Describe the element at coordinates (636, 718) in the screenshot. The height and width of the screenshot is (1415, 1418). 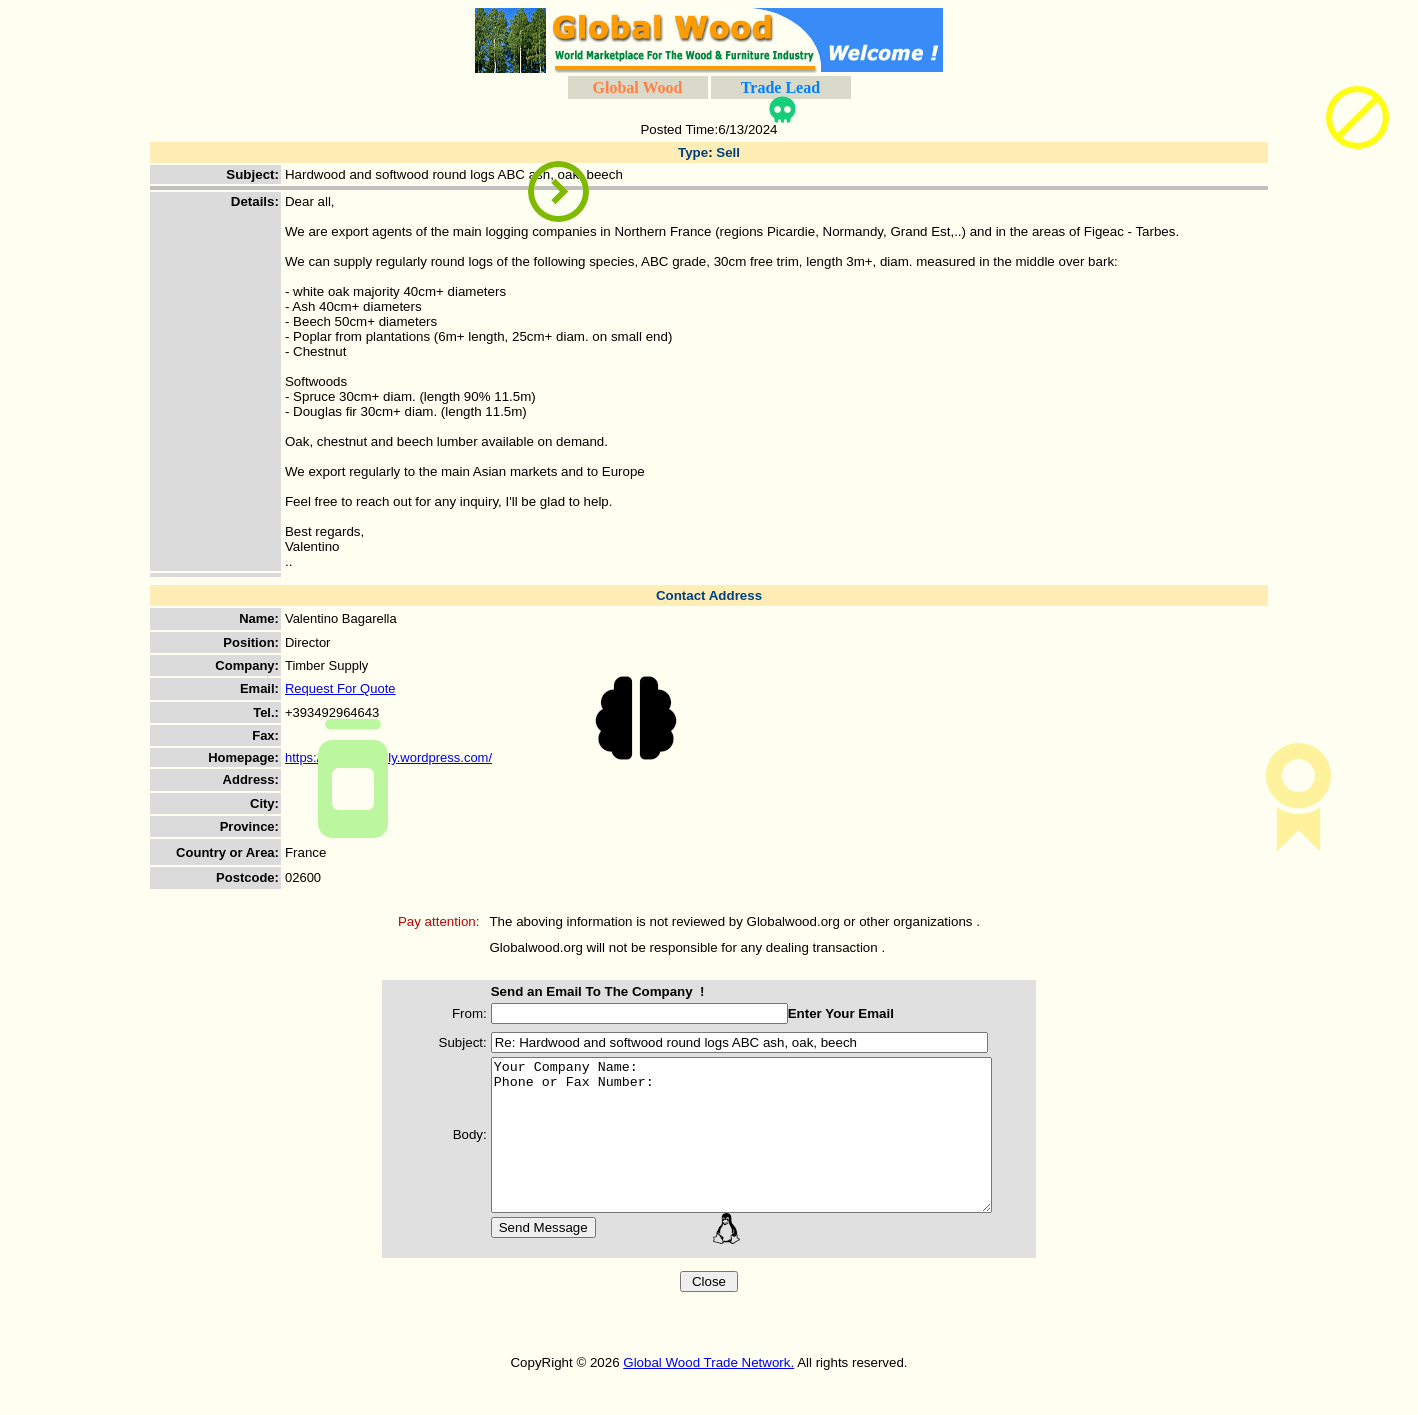
I see `access AI or smart features` at that location.